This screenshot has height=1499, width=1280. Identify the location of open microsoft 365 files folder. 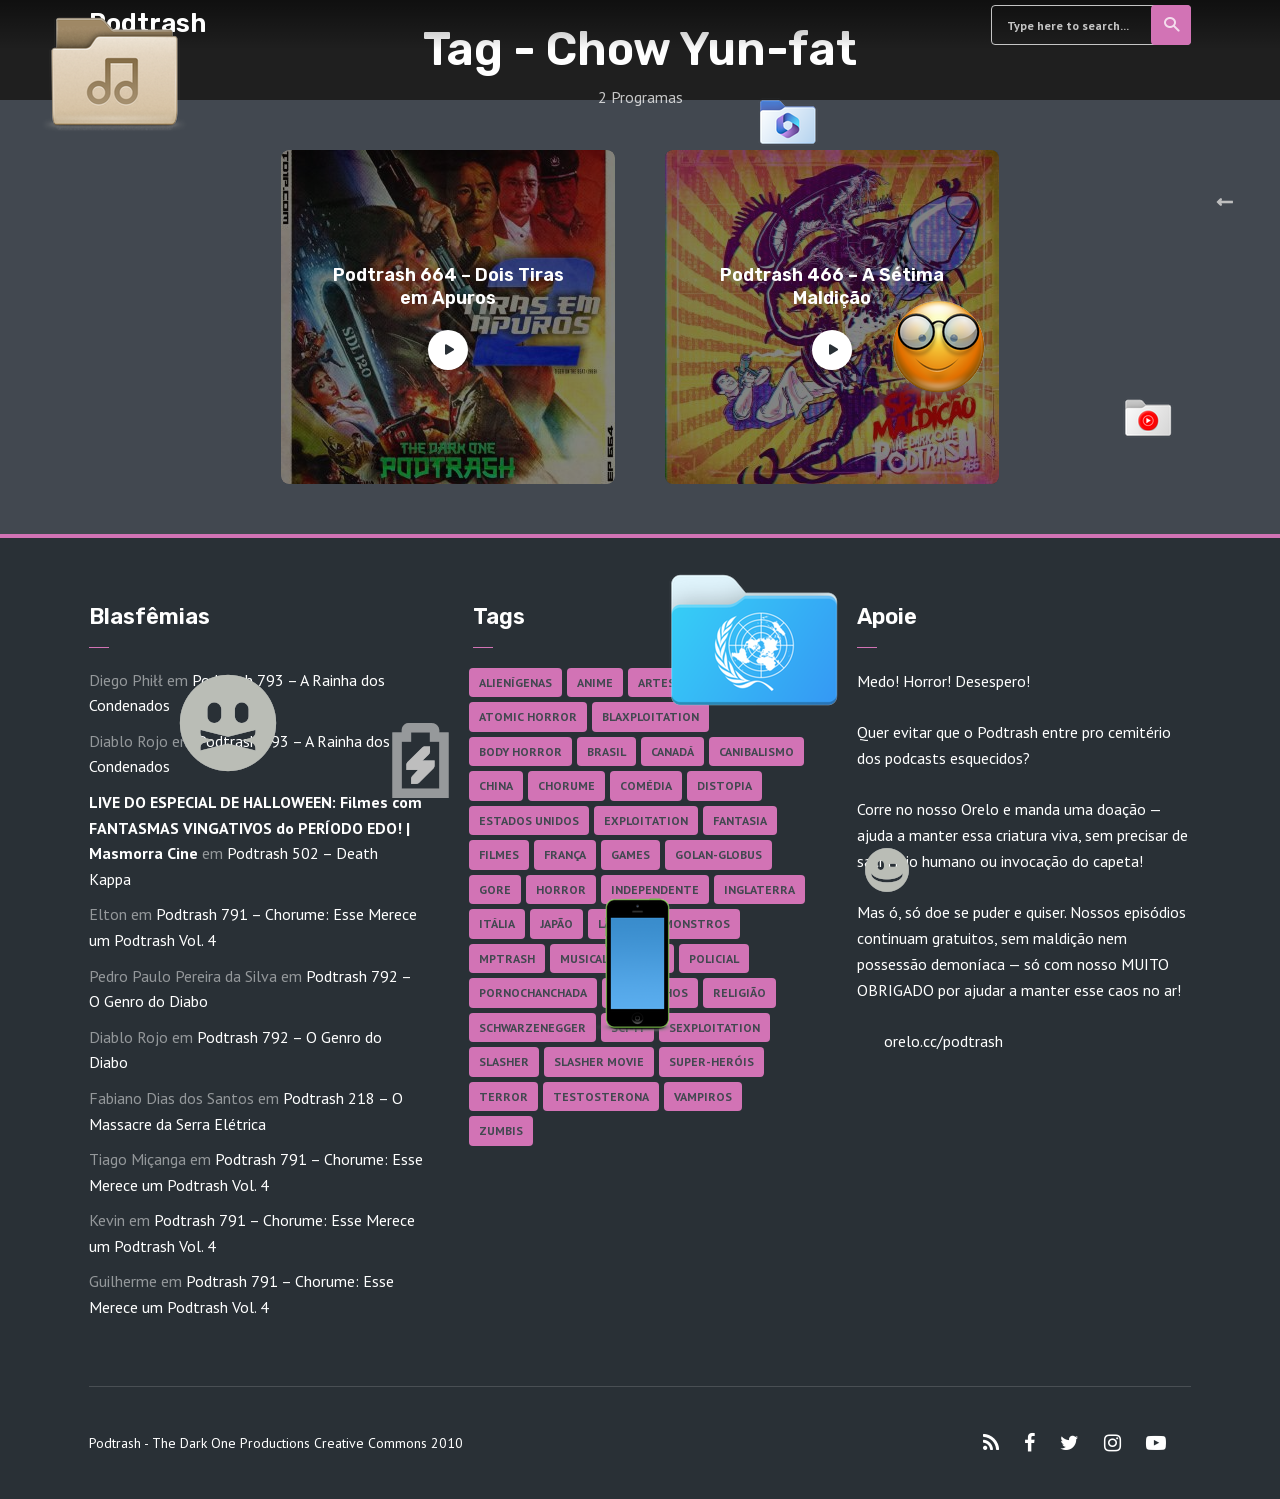
(787, 123).